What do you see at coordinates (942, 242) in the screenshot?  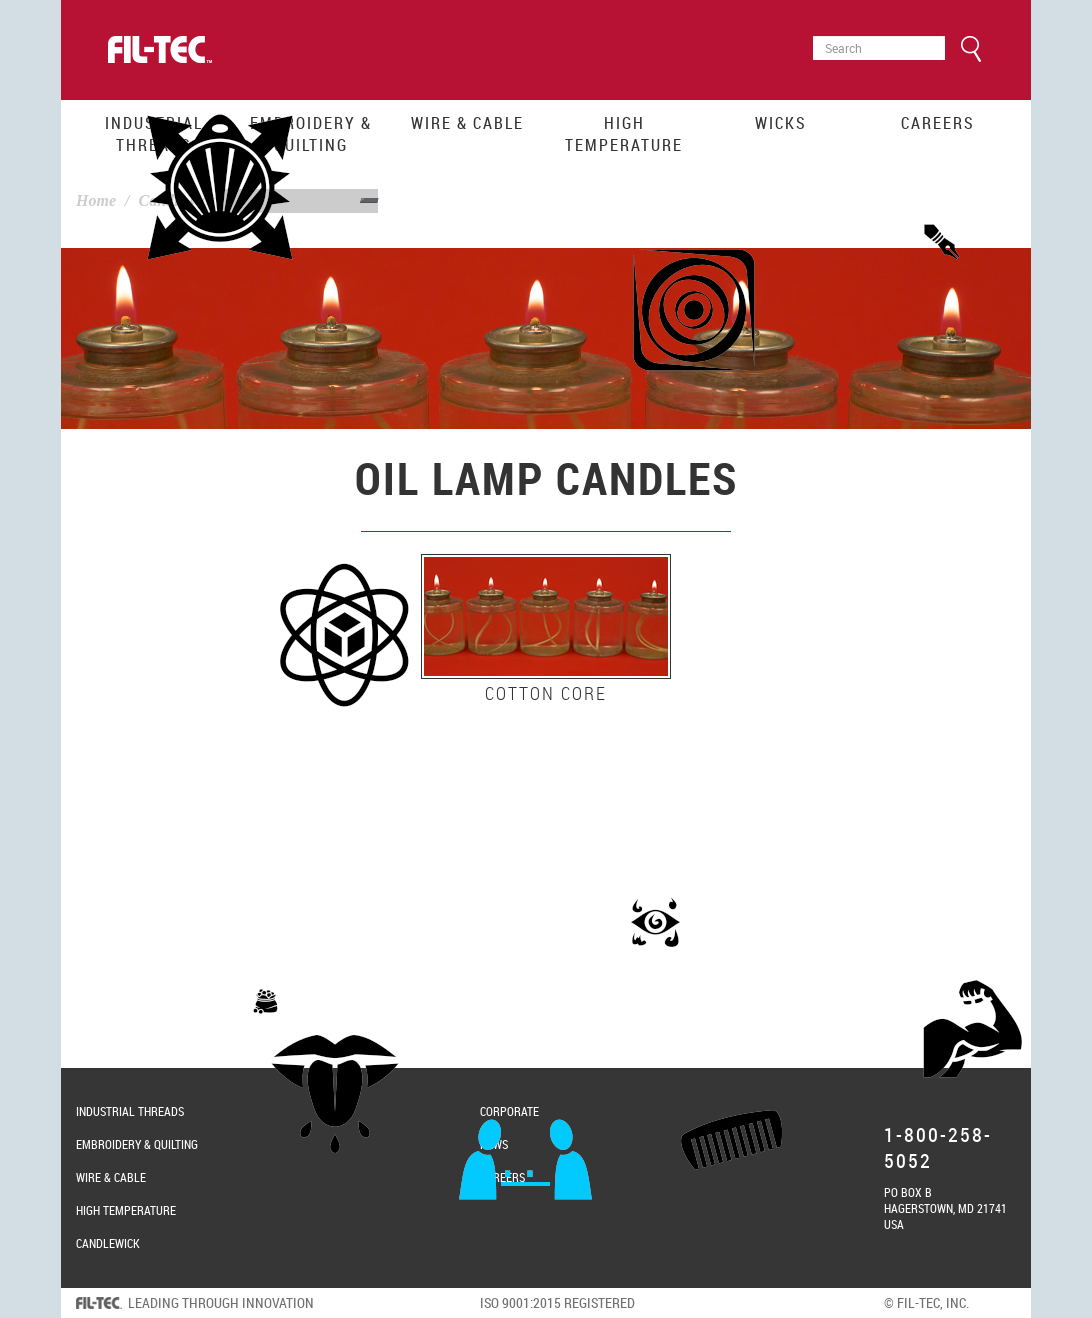 I see `compose a new document or note` at bounding box center [942, 242].